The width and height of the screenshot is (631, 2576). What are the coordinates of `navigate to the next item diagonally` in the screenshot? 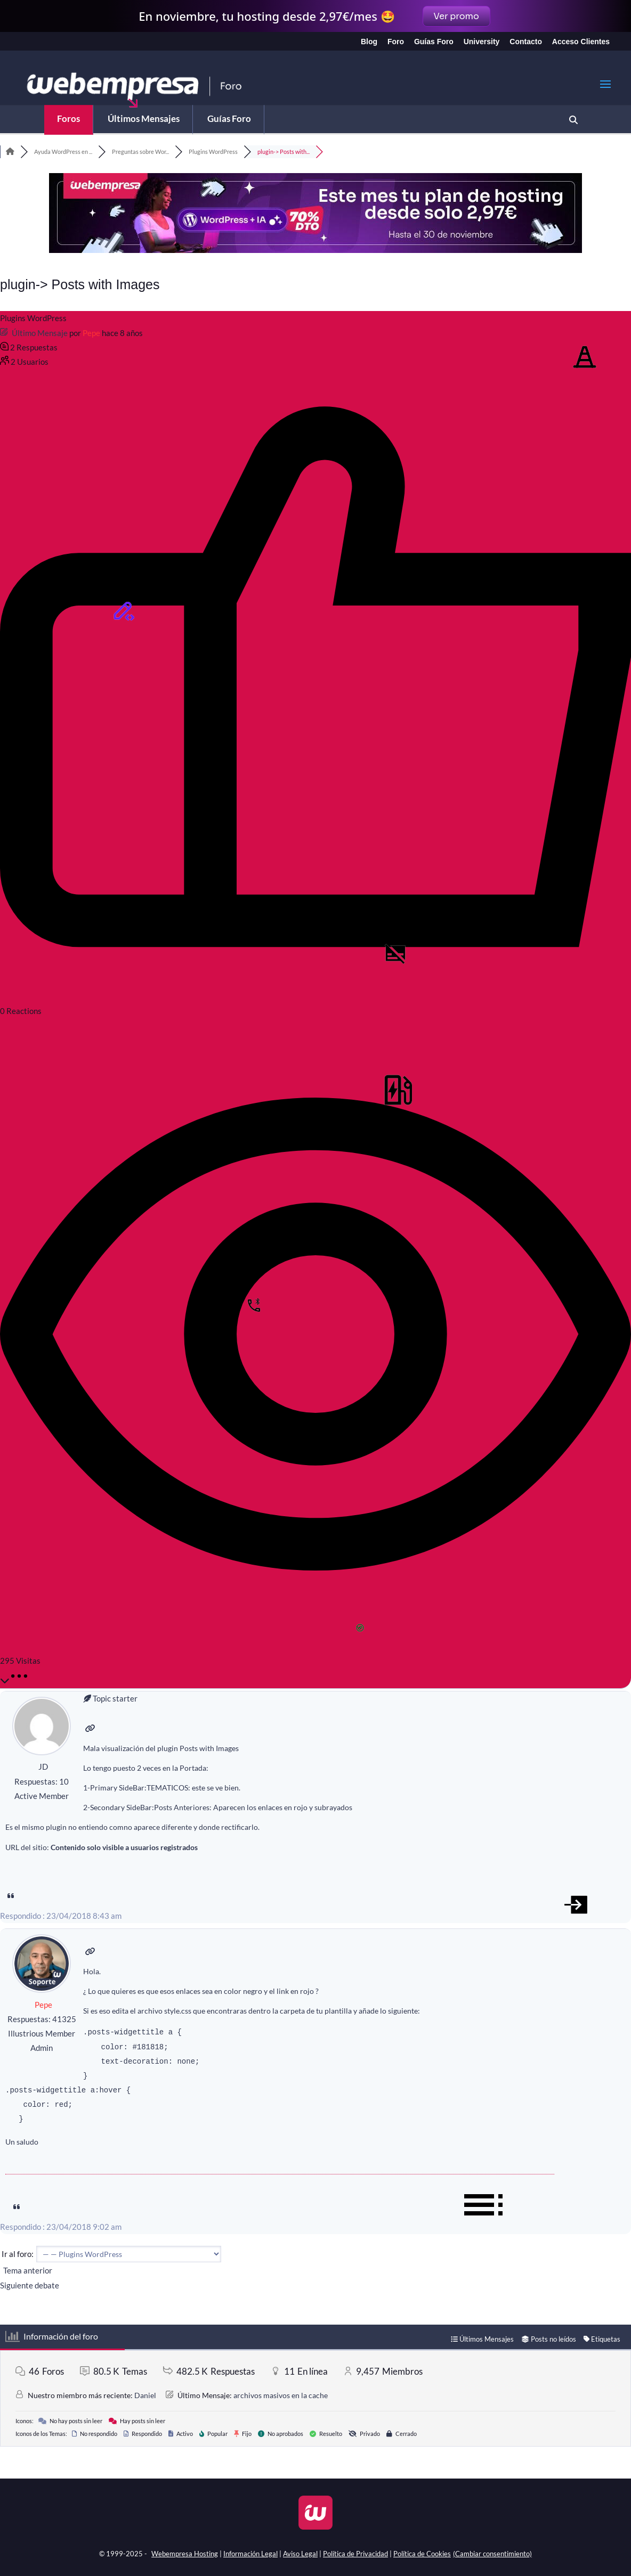 It's located at (133, 103).